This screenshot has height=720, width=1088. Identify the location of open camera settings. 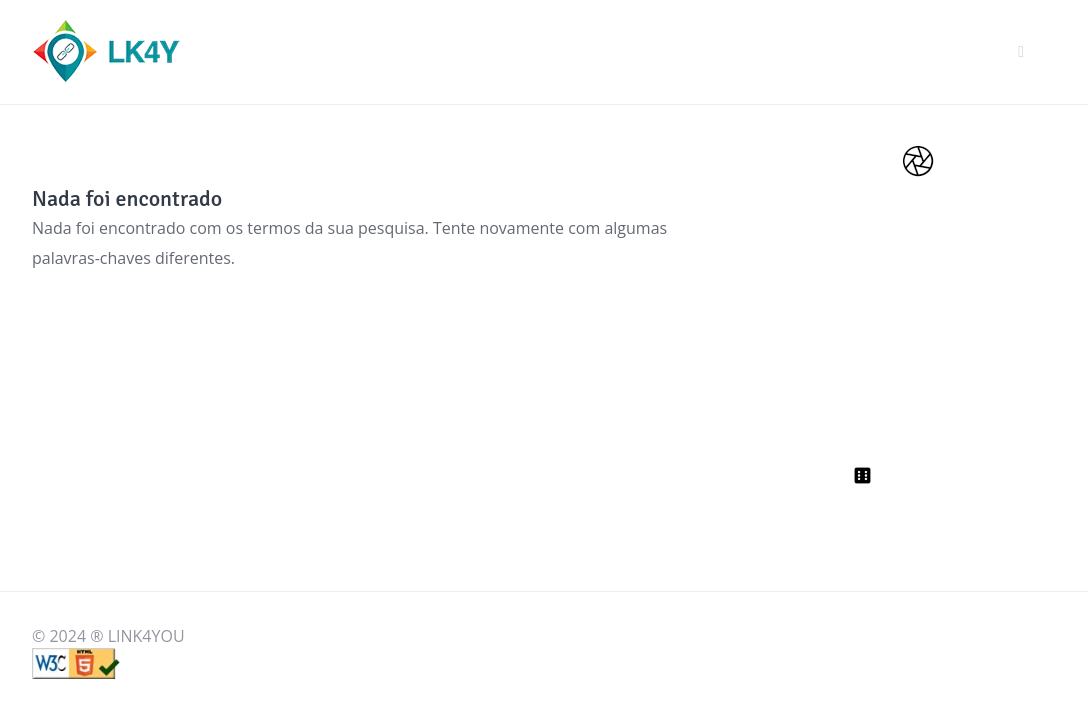
(918, 161).